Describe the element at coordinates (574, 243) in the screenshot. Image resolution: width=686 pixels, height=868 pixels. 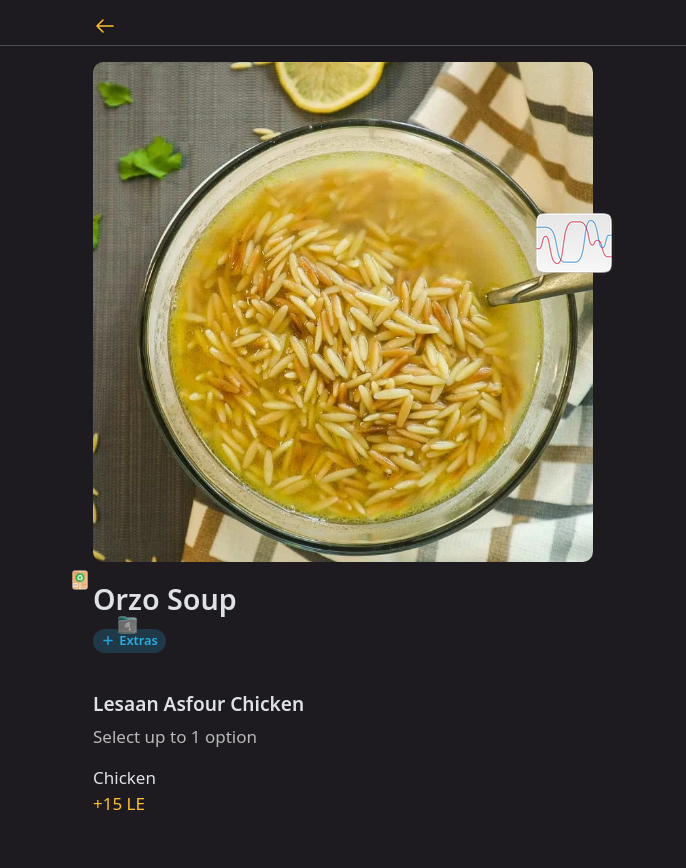
I see `open power statistics application` at that location.